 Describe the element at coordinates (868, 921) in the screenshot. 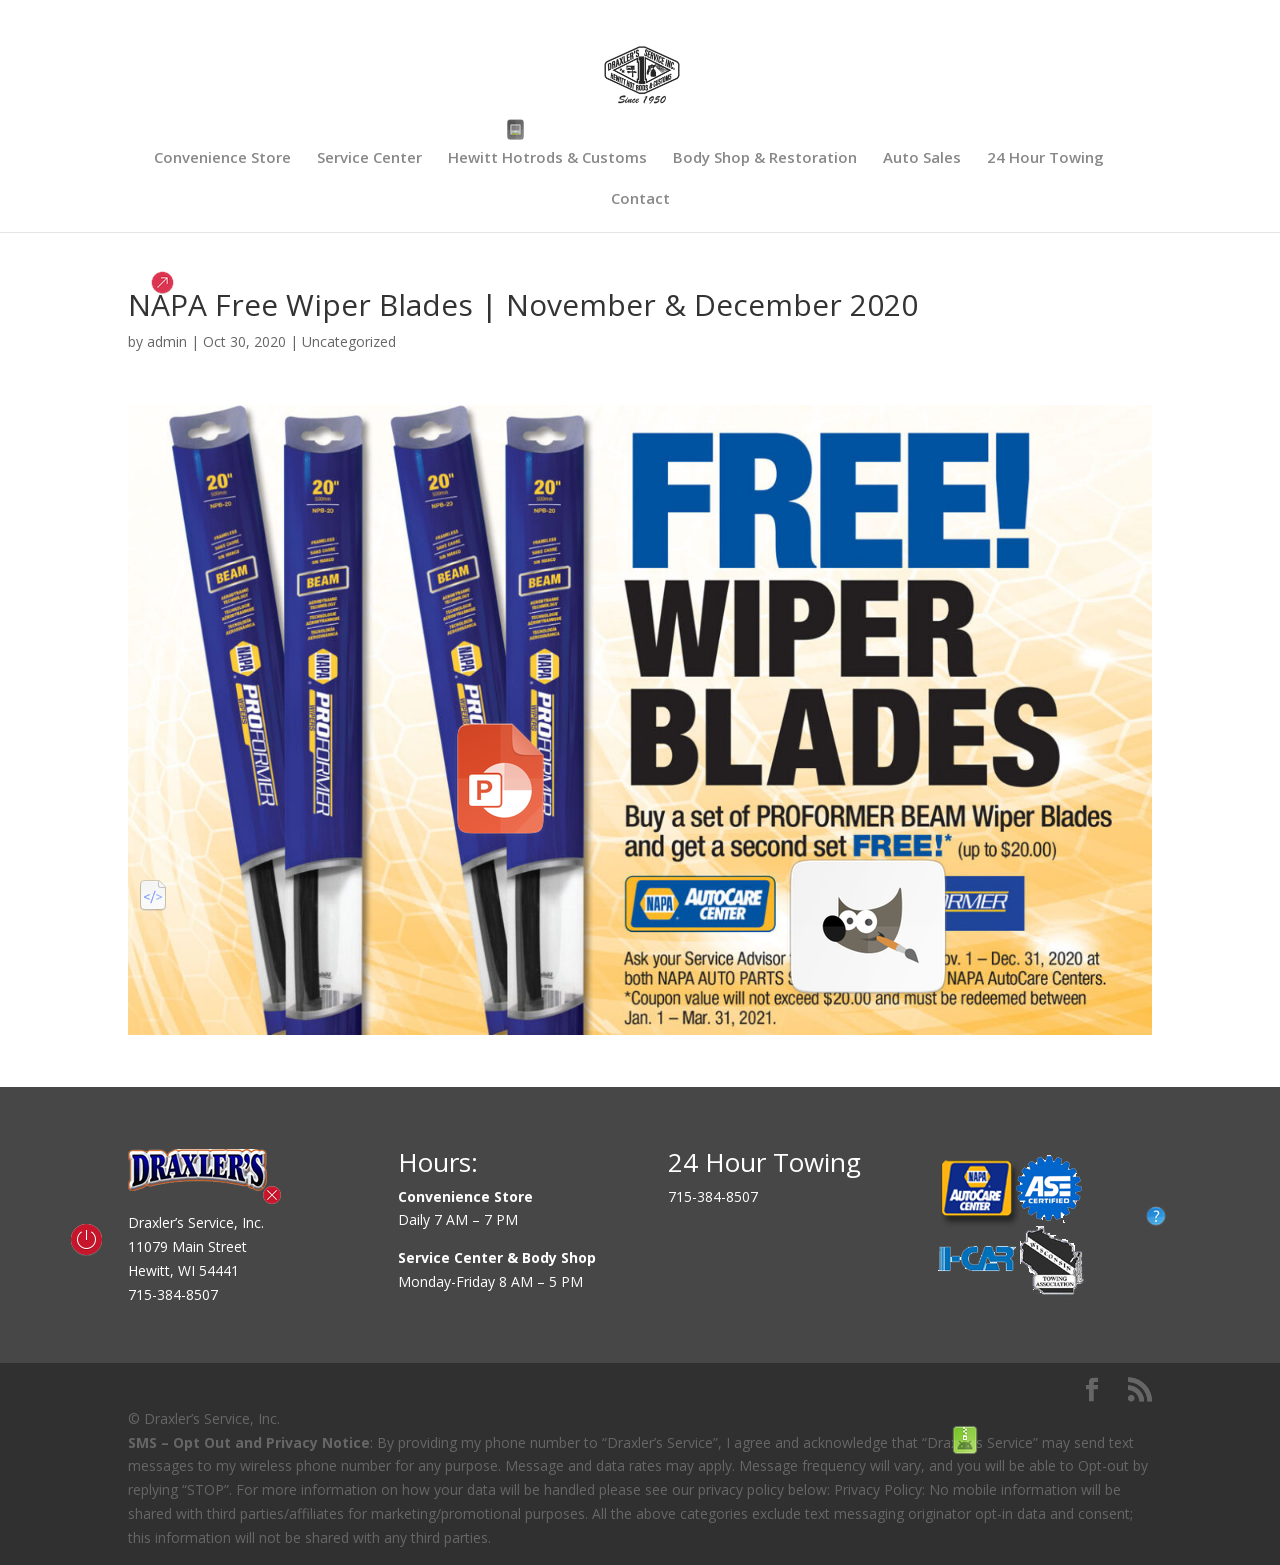

I see `open a GIMP image file` at that location.